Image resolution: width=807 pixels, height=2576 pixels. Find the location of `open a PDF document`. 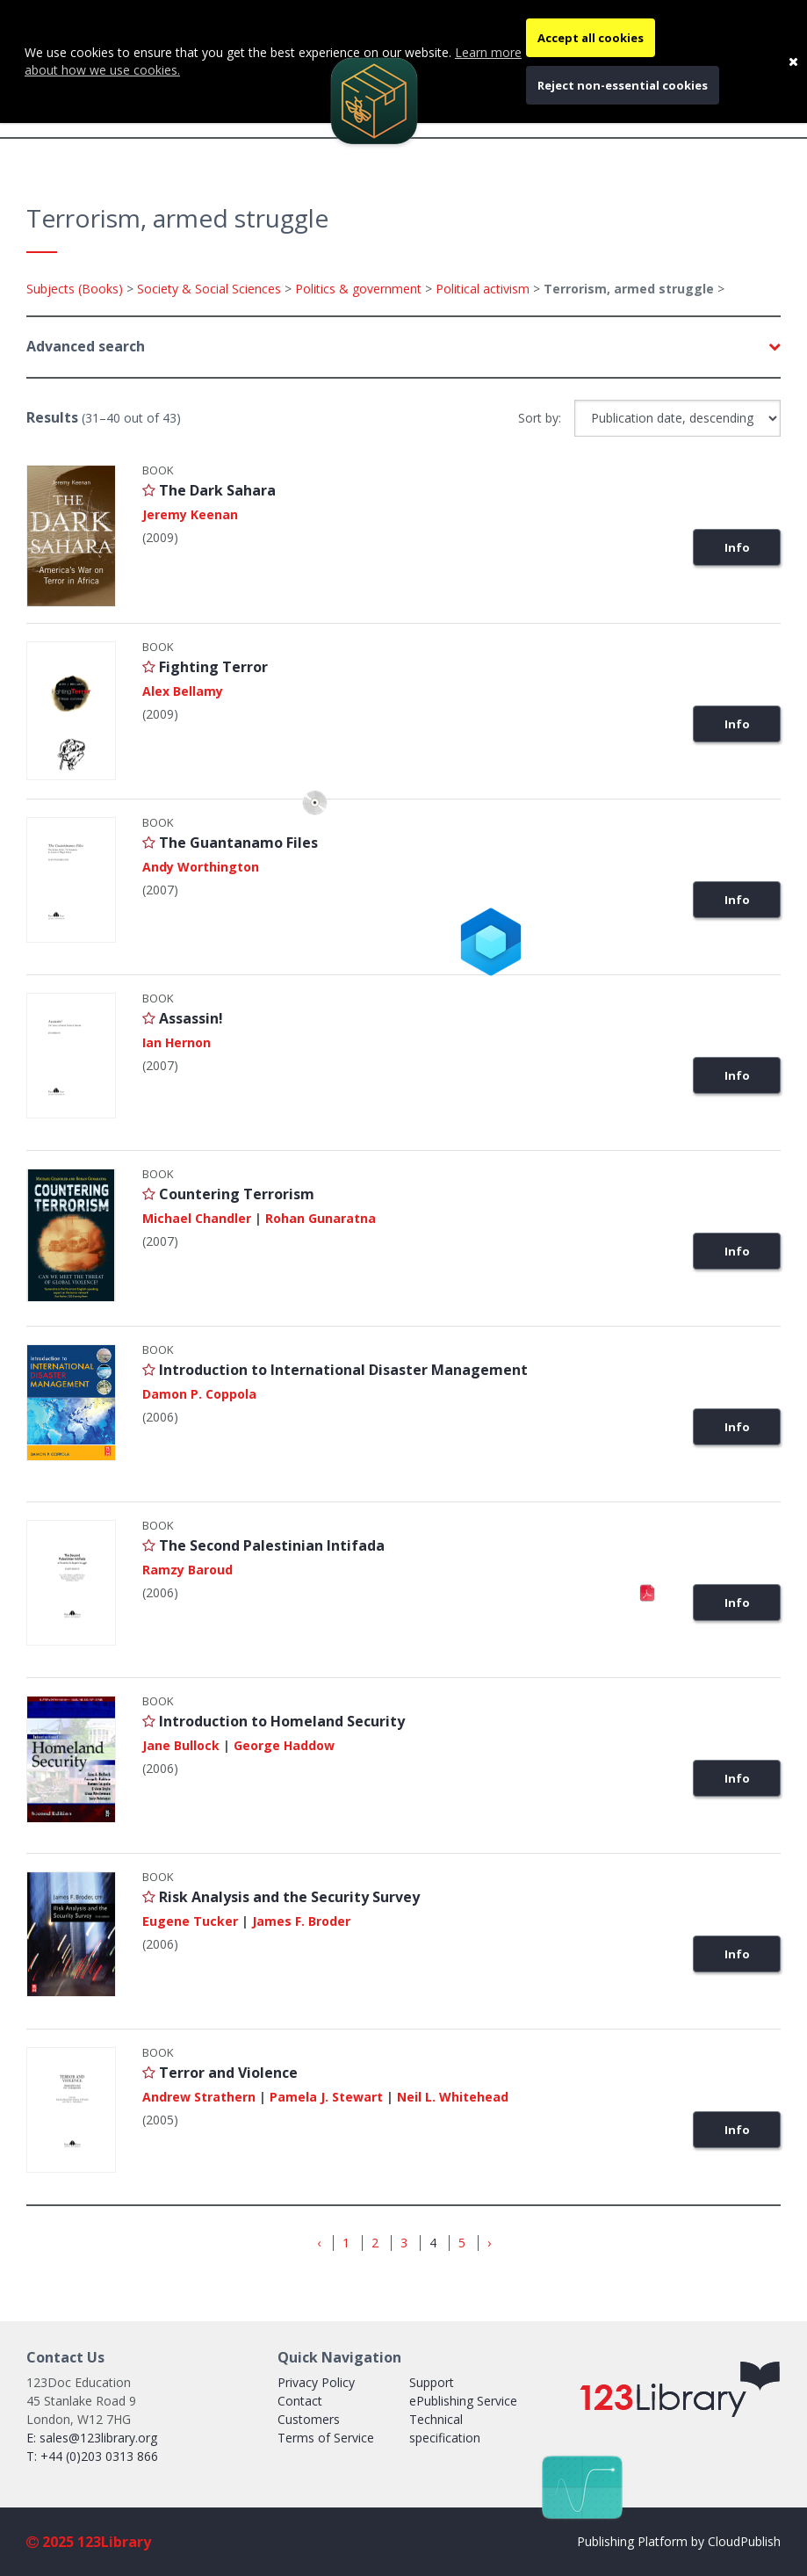

open a PDF document is located at coordinates (647, 1593).